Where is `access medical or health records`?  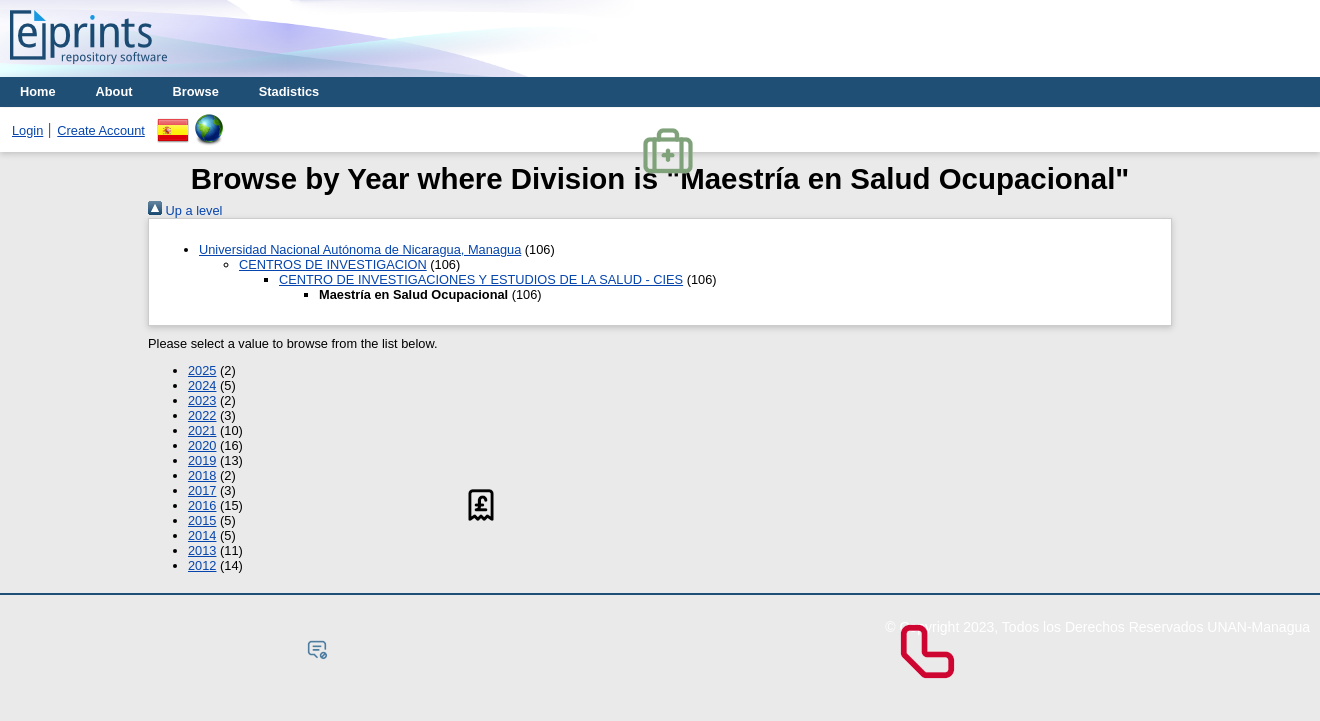
access medical or health records is located at coordinates (668, 153).